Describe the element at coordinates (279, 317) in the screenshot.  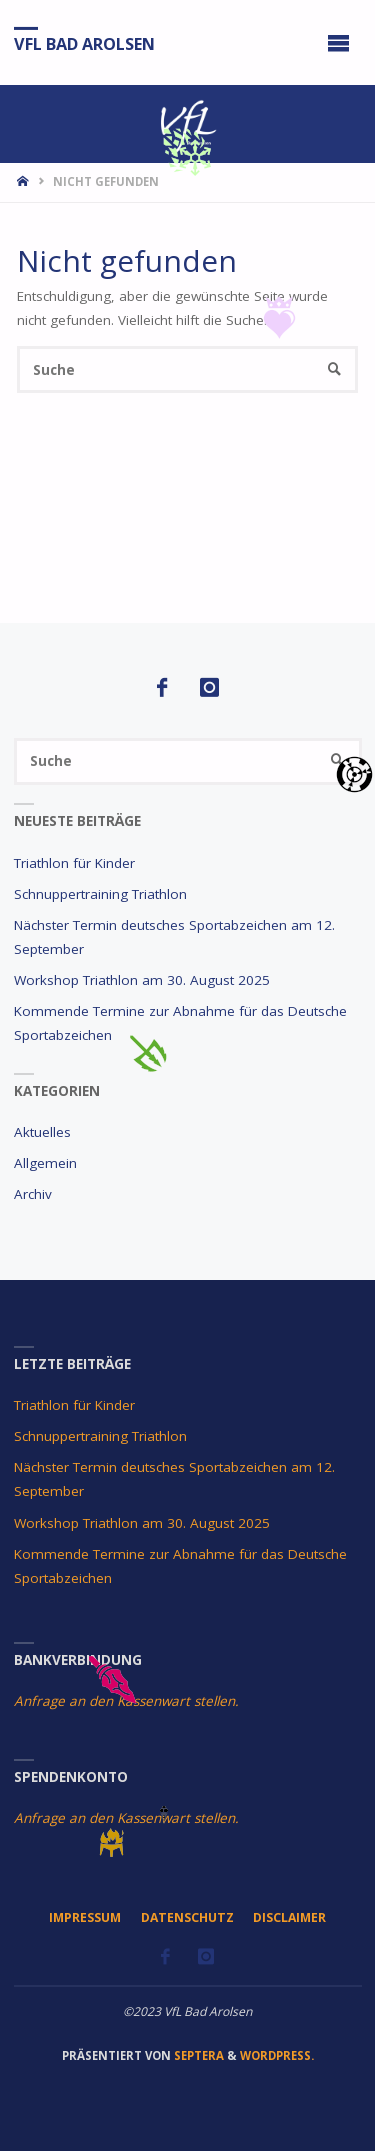
I see `mark as favorite or premium content` at that location.